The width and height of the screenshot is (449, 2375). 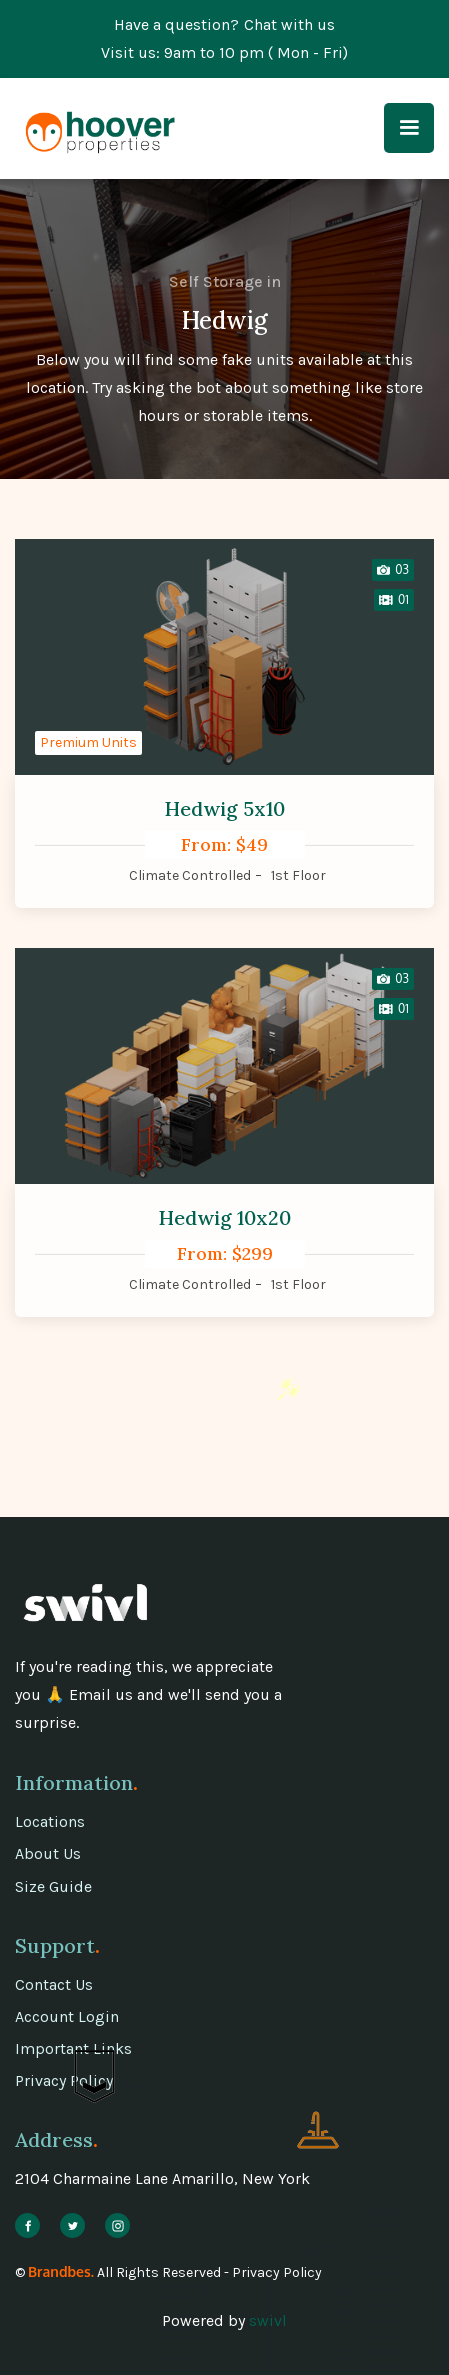 What do you see at coordinates (289, 1389) in the screenshot?
I see `select axe weapon or tool` at bounding box center [289, 1389].